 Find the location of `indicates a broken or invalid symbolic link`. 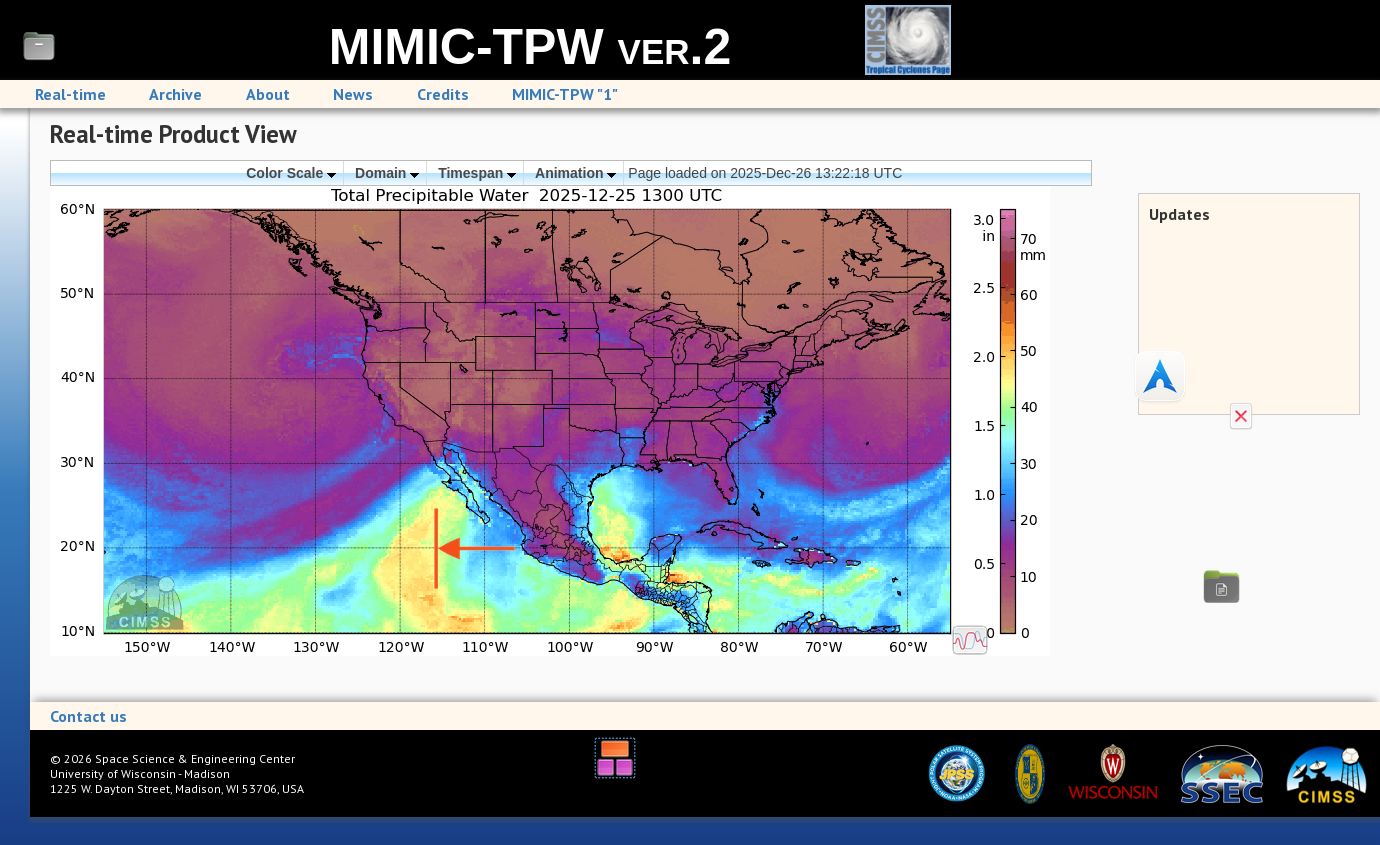

indicates a broken or invalid symbolic link is located at coordinates (1241, 416).